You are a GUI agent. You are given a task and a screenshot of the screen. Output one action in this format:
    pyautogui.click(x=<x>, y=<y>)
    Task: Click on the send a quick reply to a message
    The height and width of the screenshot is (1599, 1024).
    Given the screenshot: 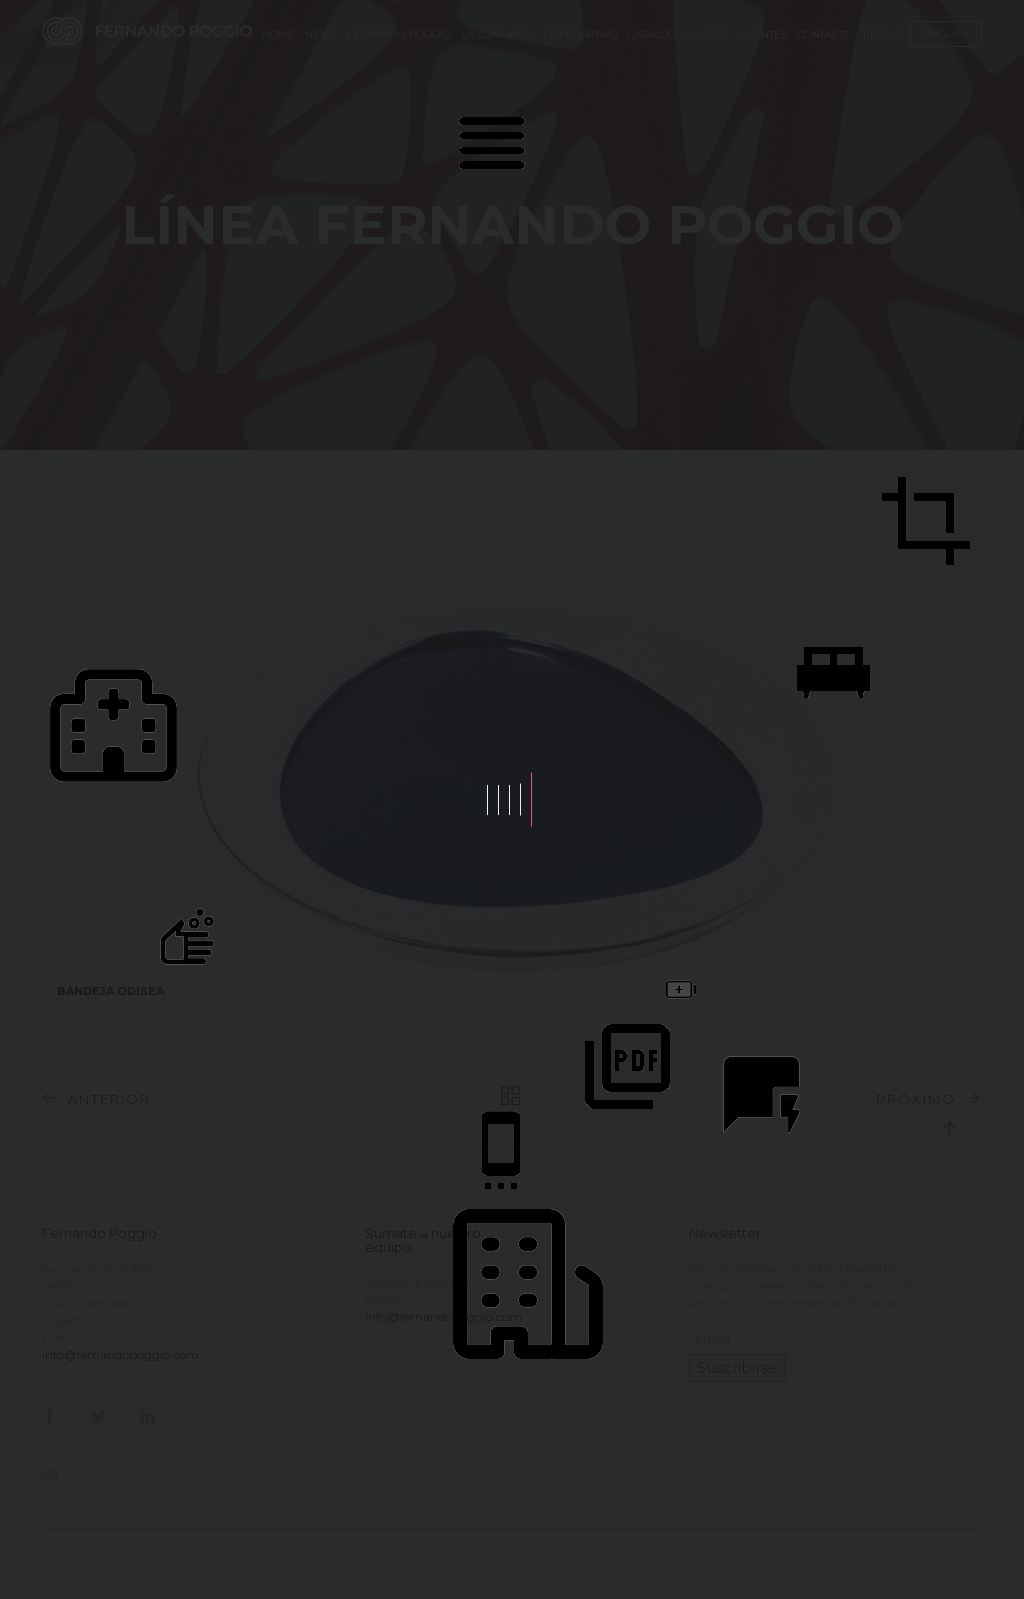 What is the action you would take?
    pyautogui.click(x=761, y=1094)
    